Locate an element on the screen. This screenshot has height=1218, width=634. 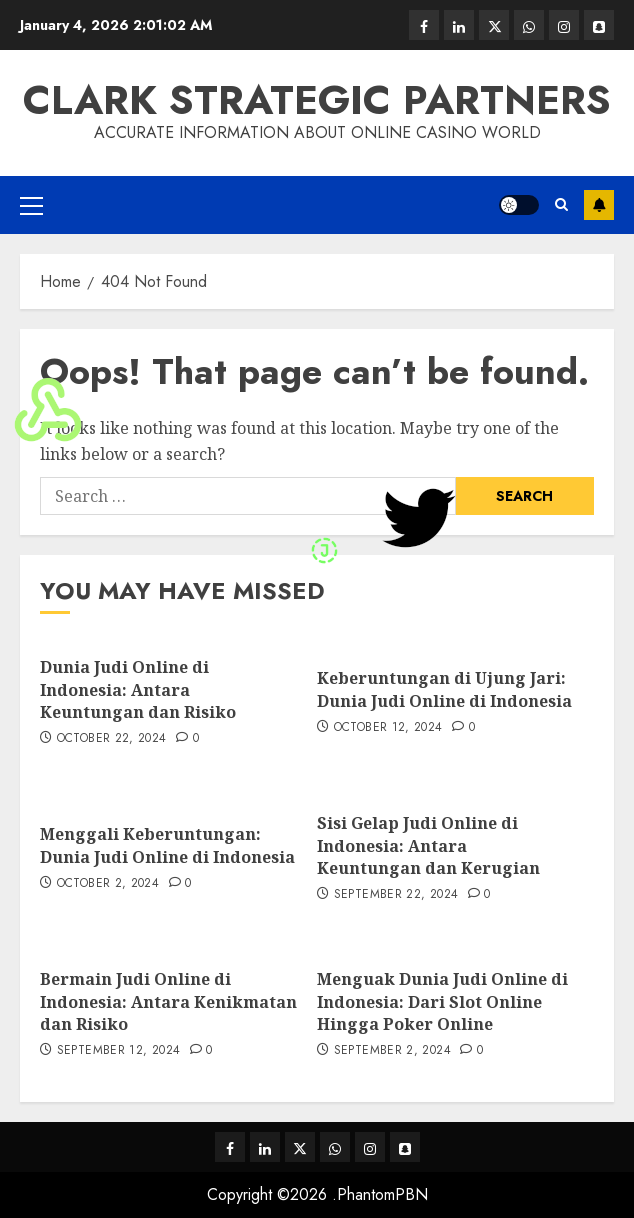
share to twitter is located at coordinates (419, 518).